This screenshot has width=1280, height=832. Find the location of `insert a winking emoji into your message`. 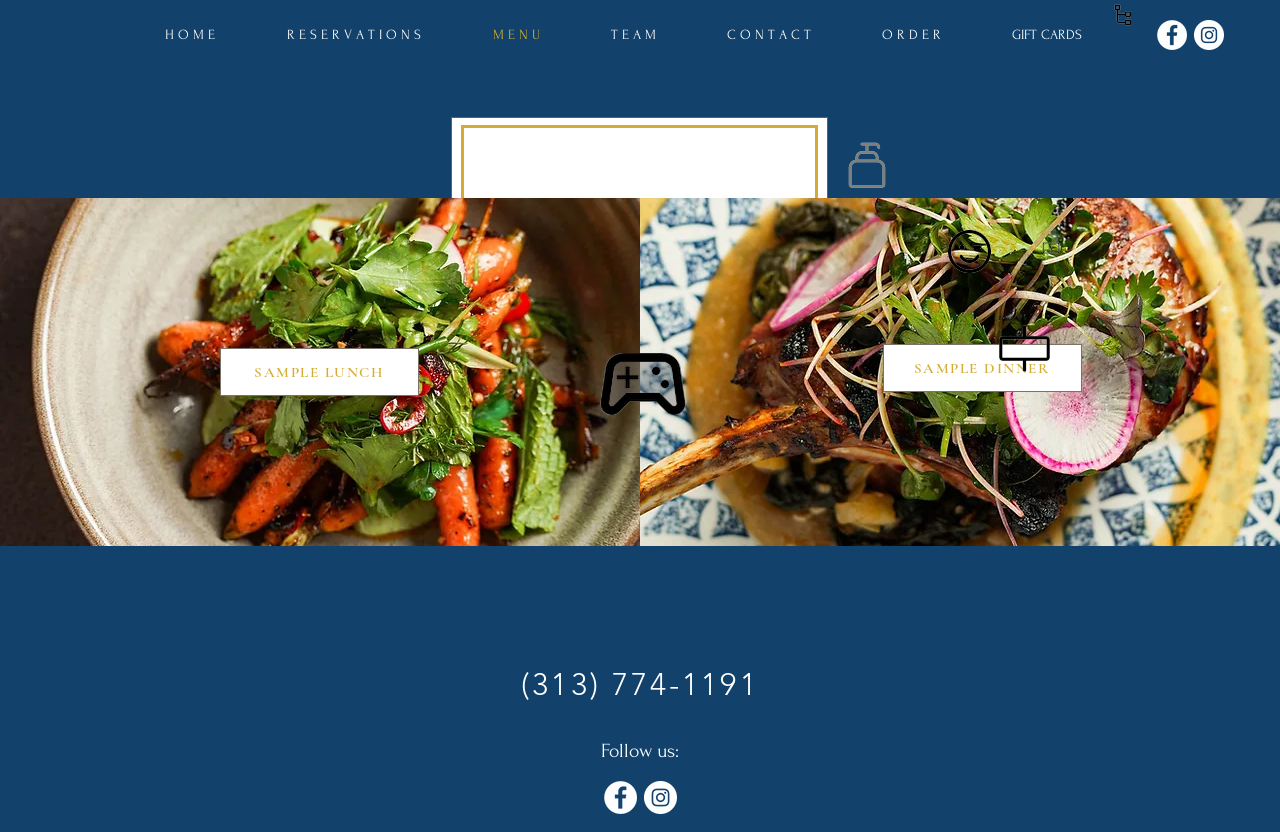

insert a winking emoji into your message is located at coordinates (969, 251).